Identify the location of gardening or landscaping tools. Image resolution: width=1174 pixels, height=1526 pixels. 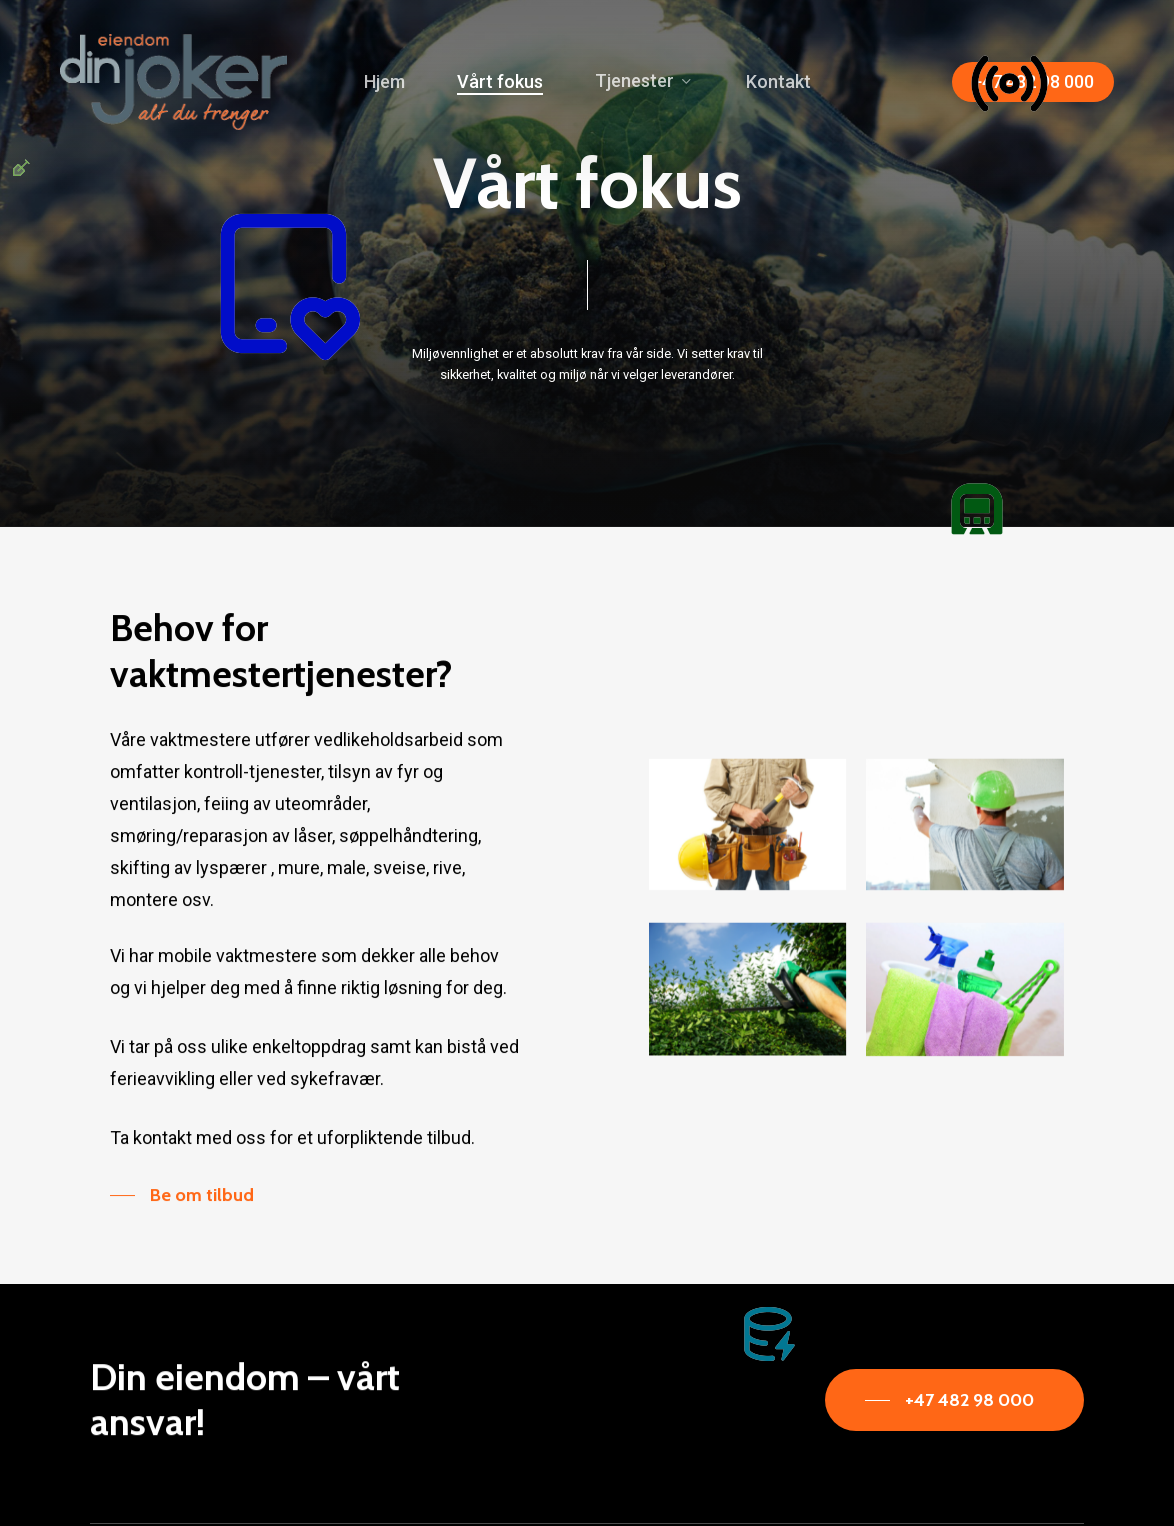
(21, 168).